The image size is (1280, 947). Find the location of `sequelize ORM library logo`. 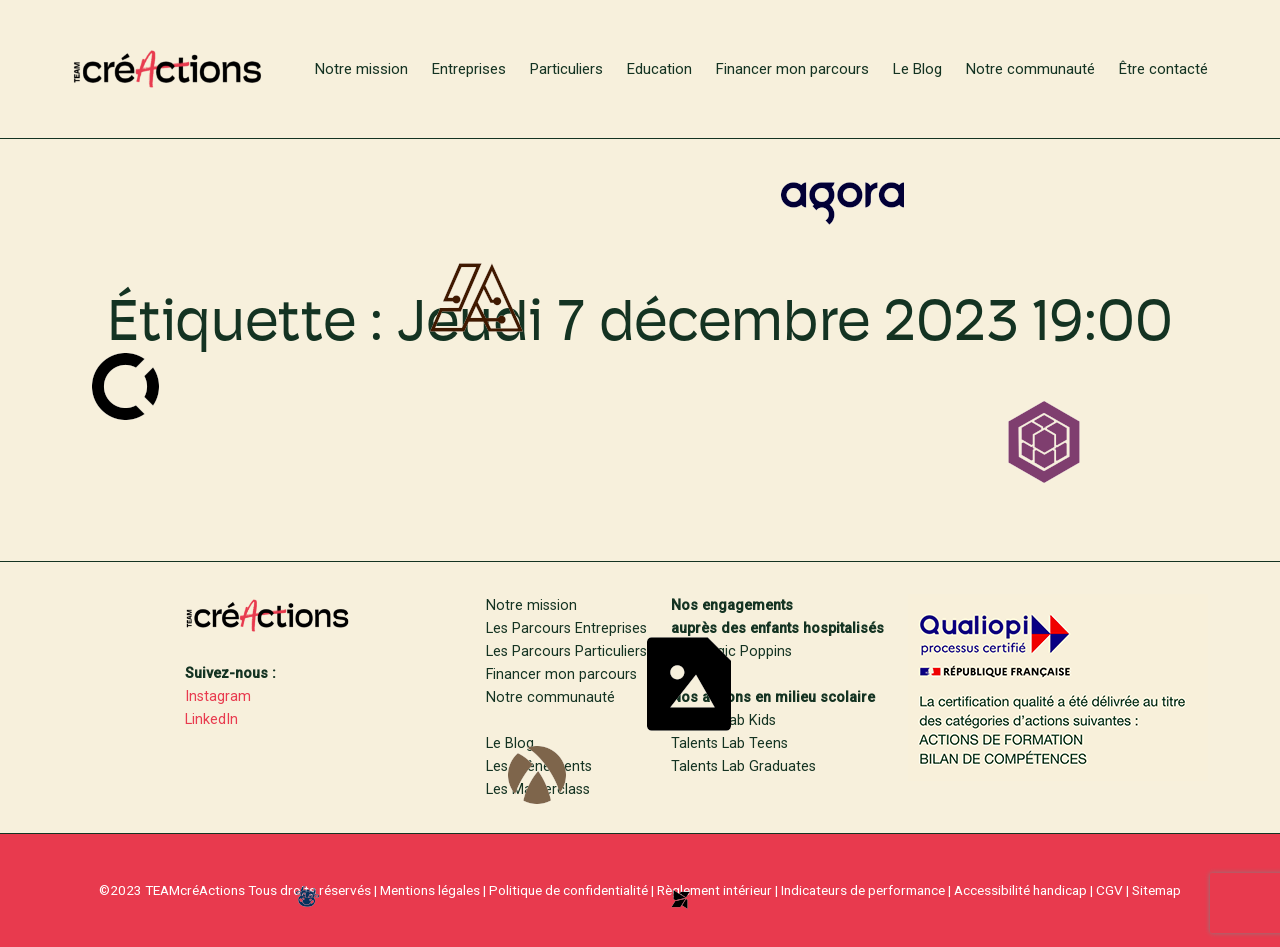

sequelize ORM library logo is located at coordinates (1044, 442).